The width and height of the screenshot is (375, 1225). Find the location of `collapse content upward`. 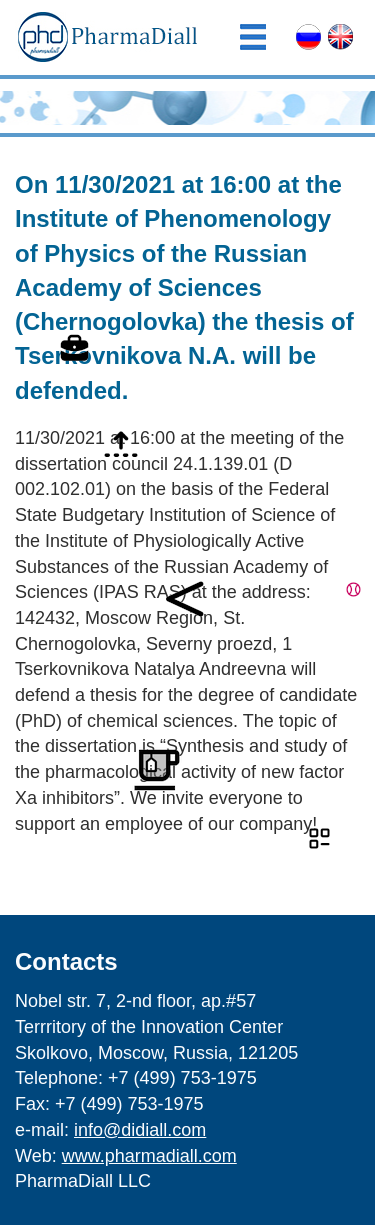

collapse content upward is located at coordinates (121, 446).